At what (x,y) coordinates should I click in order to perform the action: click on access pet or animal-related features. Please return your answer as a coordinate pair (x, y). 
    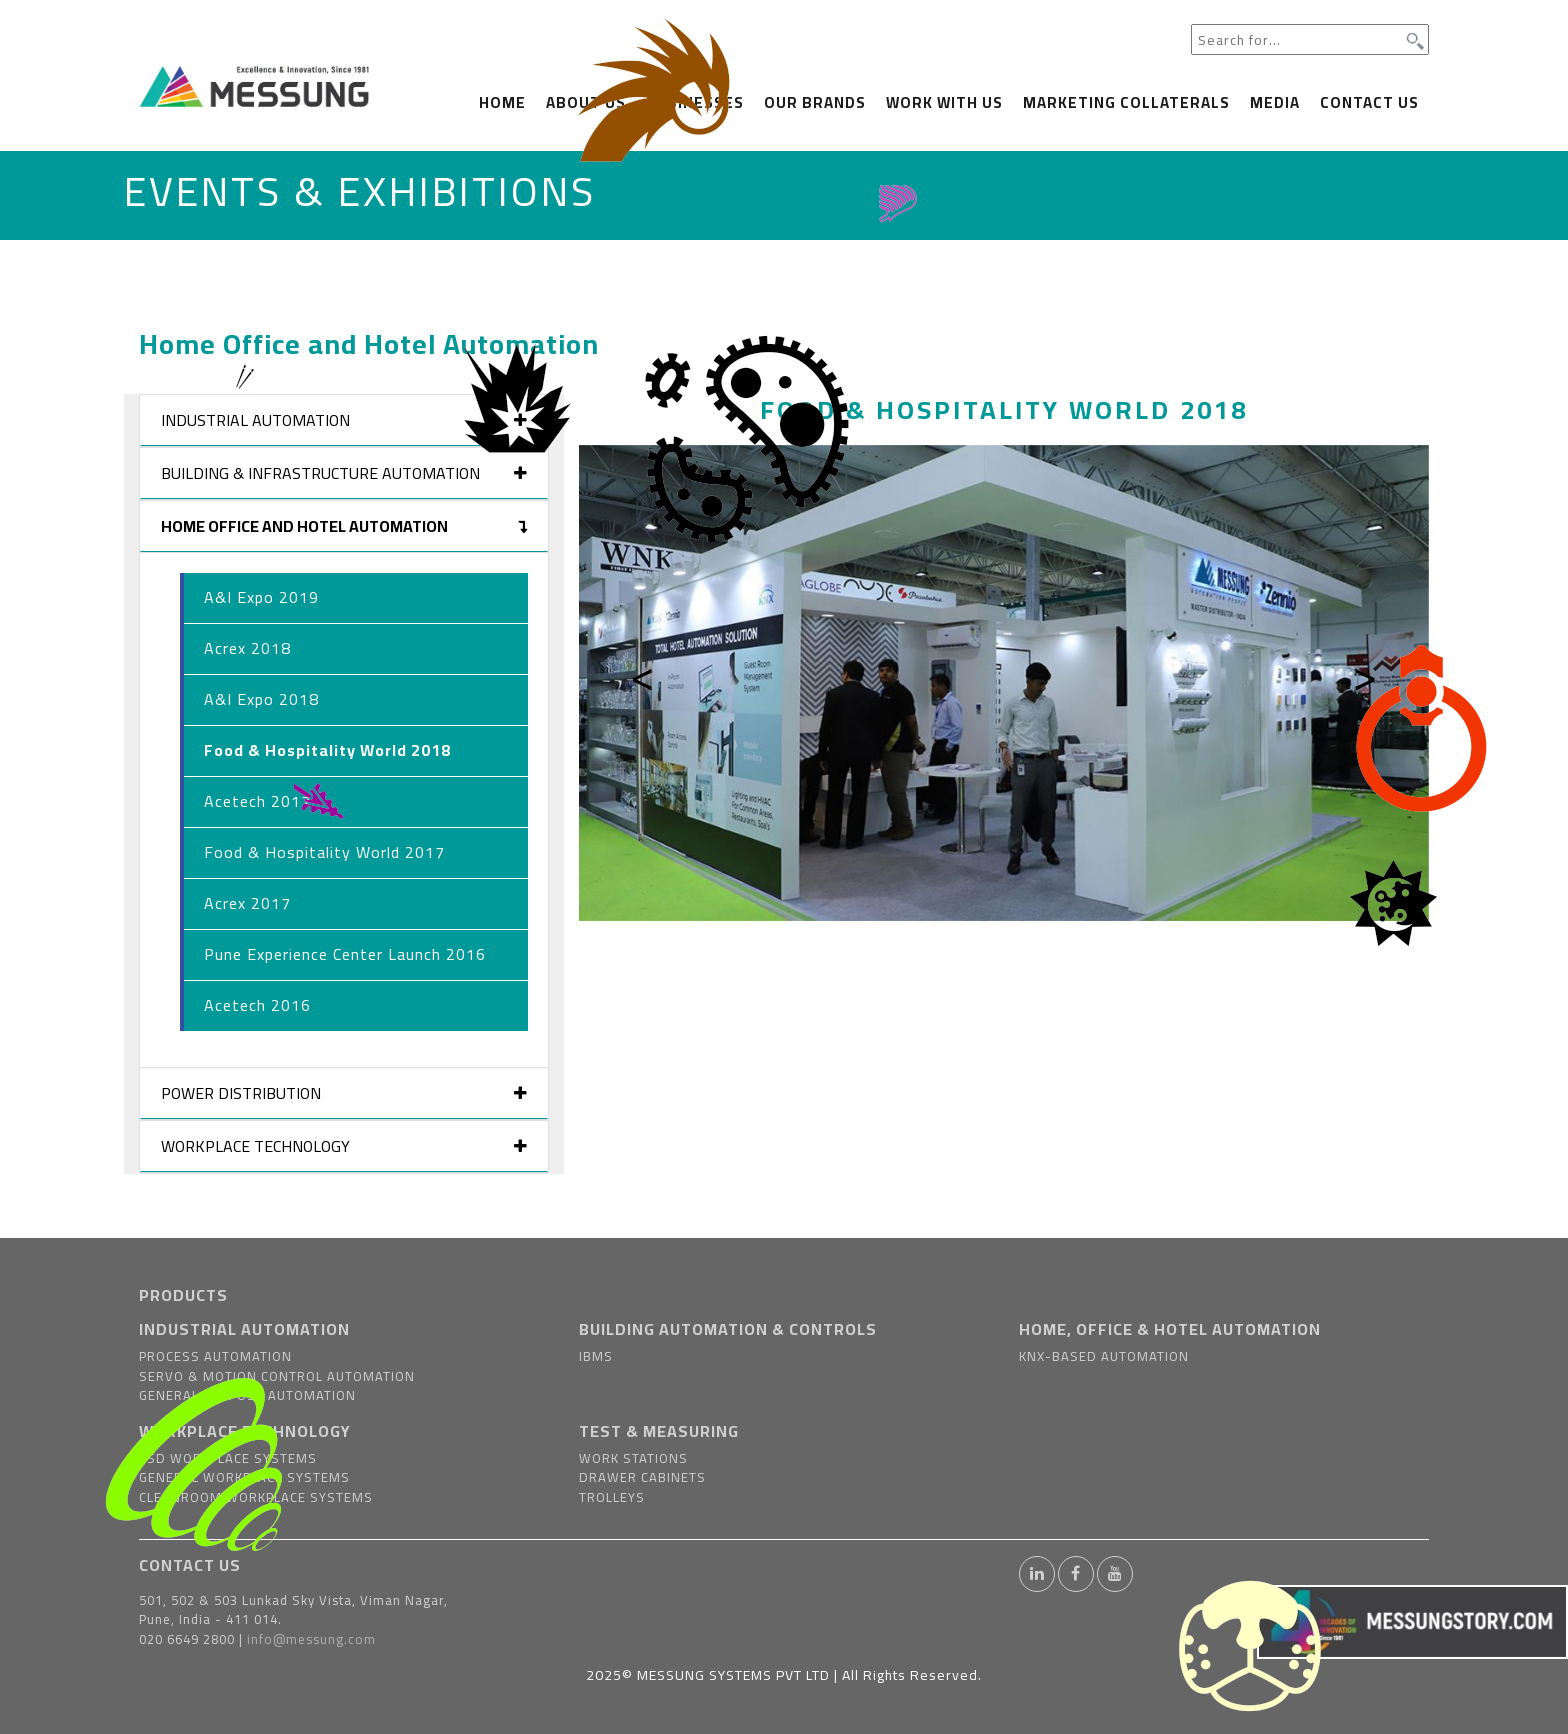
    Looking at the image, I should click on (1250, 1646).